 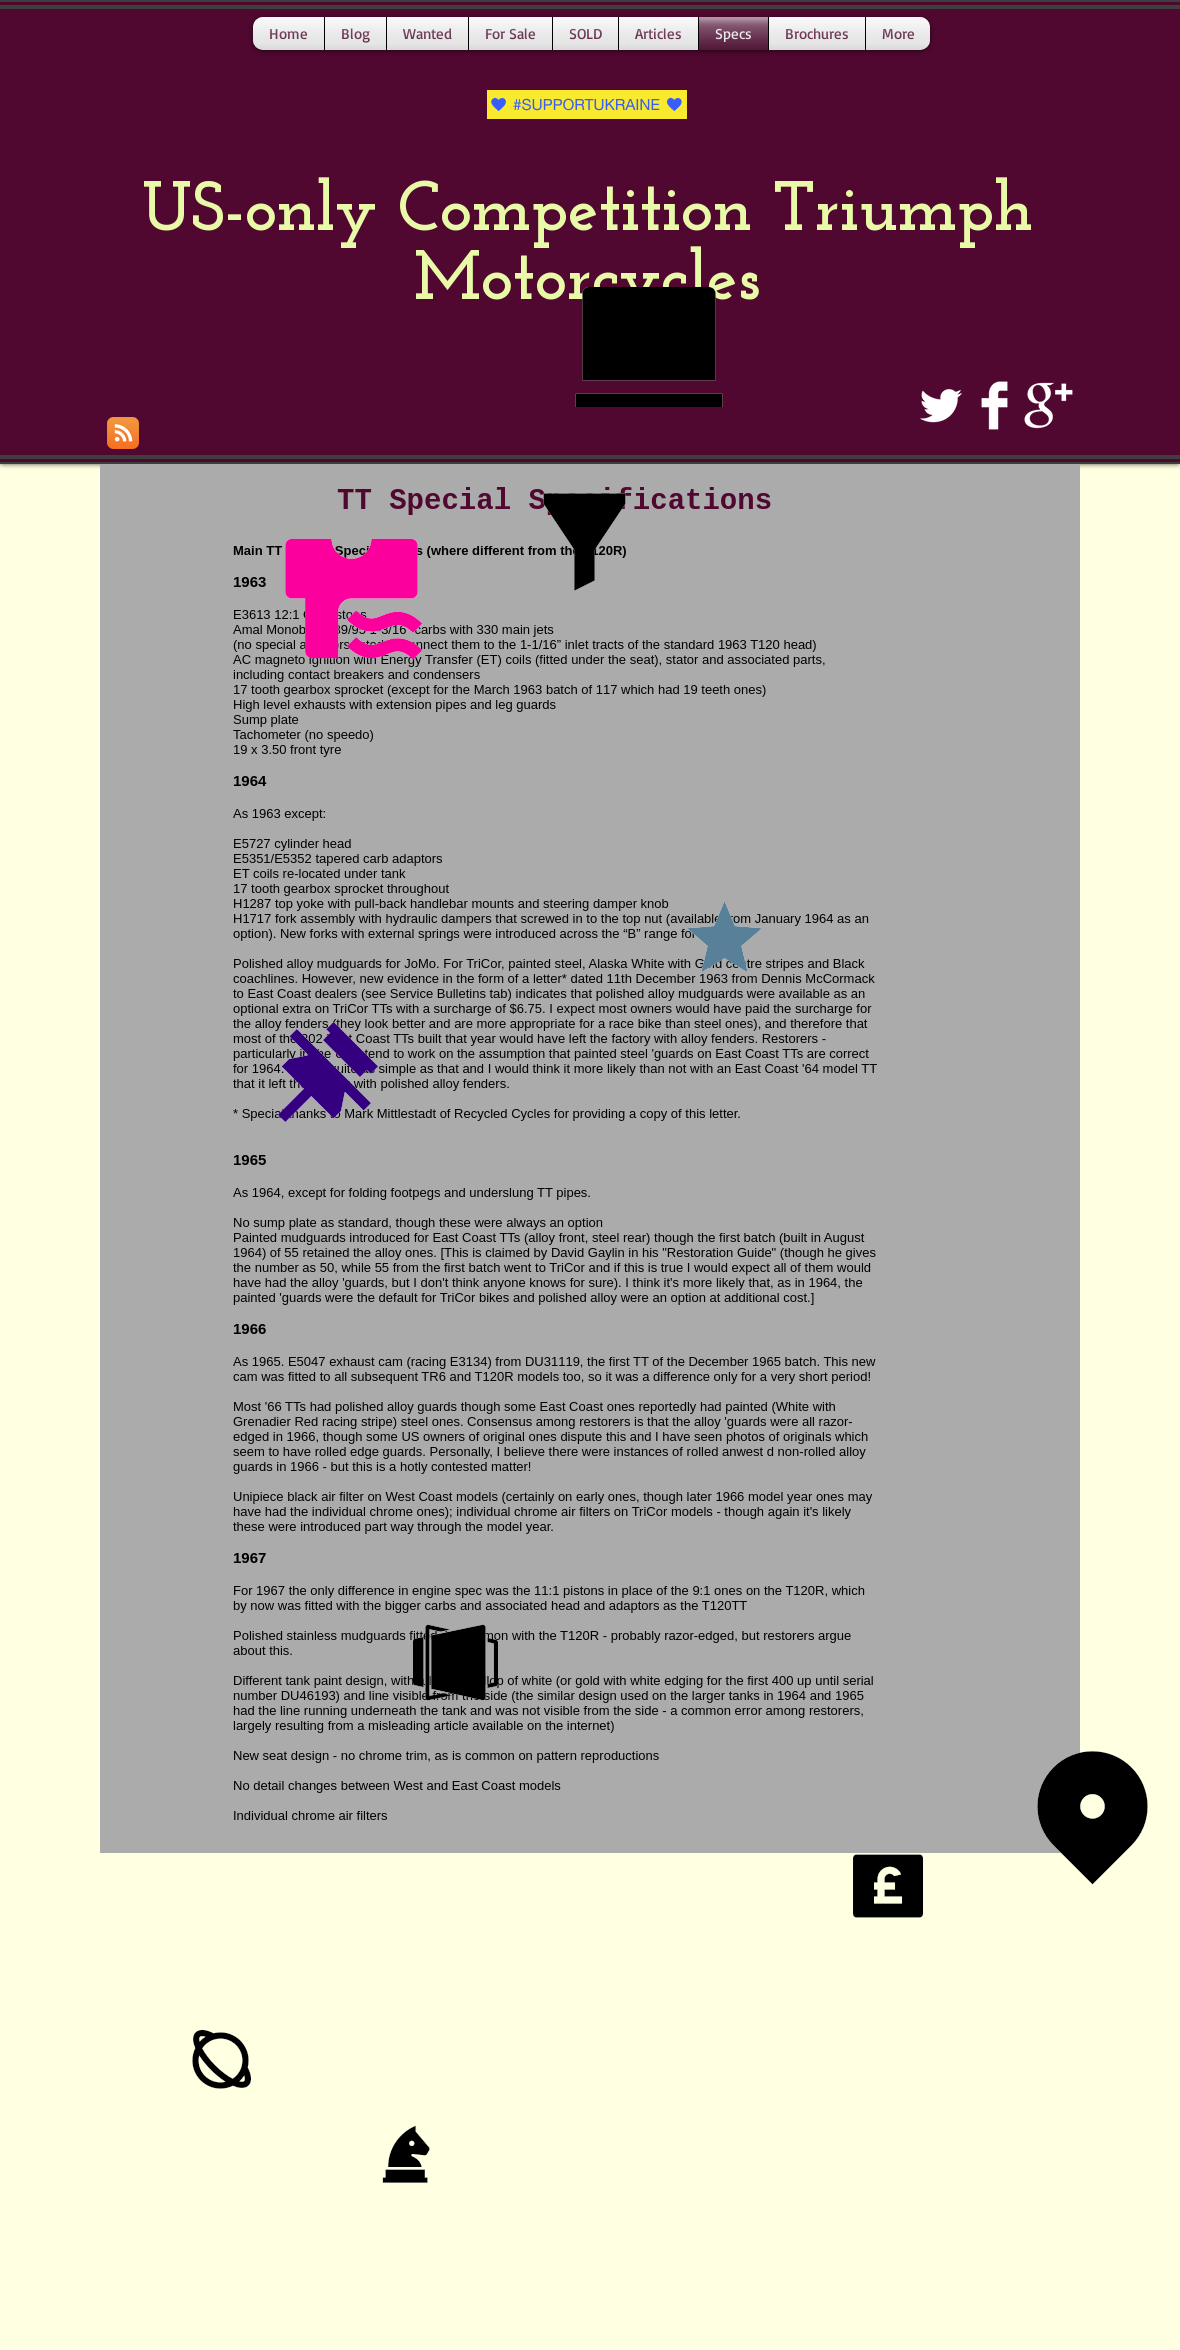 What do you see at coordinates (888, 1886) in the screenshot?
I see `access British pound currency settings` at bounding box center [888, 1886].